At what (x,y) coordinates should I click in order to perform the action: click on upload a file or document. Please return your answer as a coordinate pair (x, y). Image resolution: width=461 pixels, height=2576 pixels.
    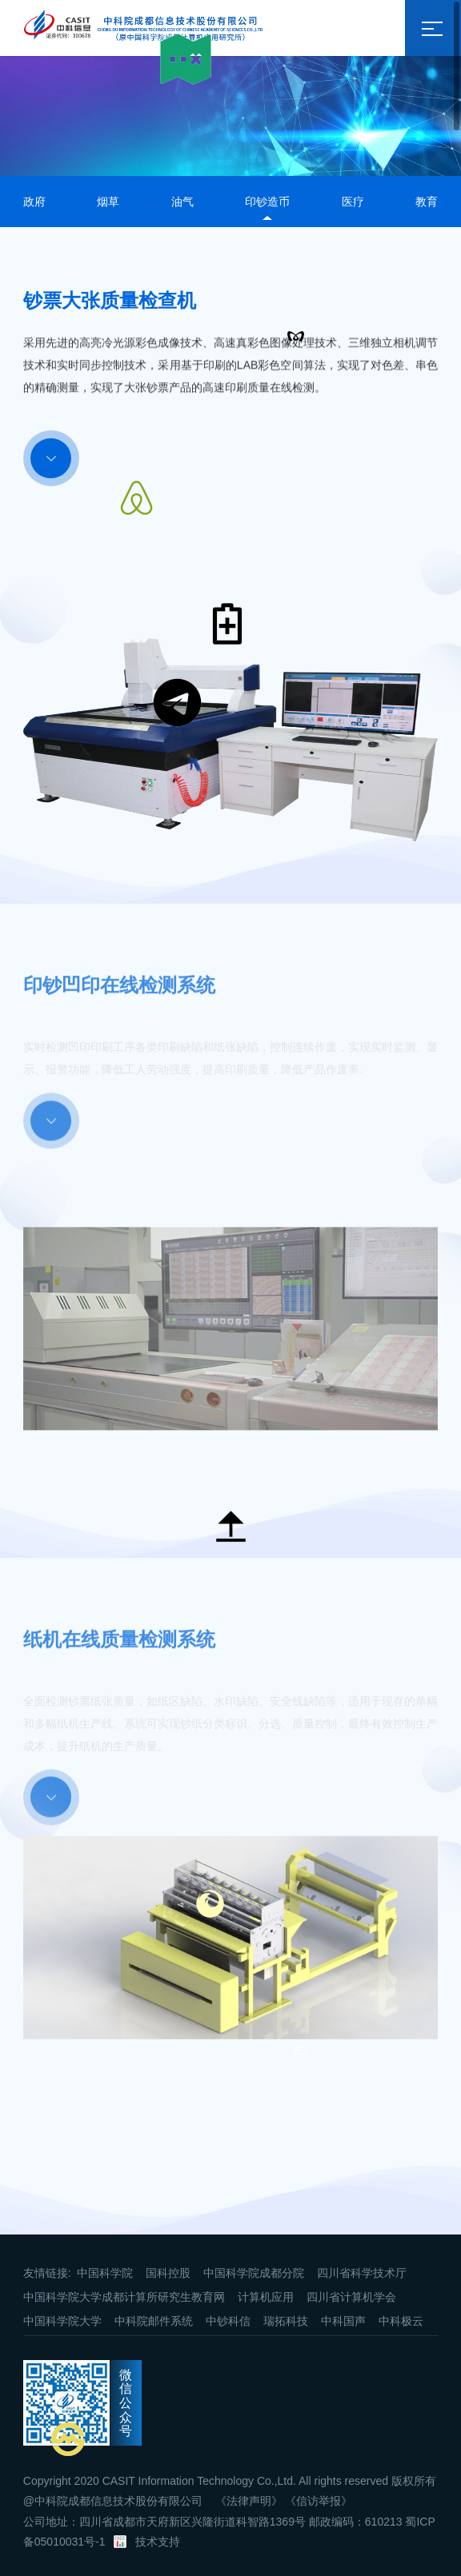
    Looking at the image, I should click on (230, 1527).